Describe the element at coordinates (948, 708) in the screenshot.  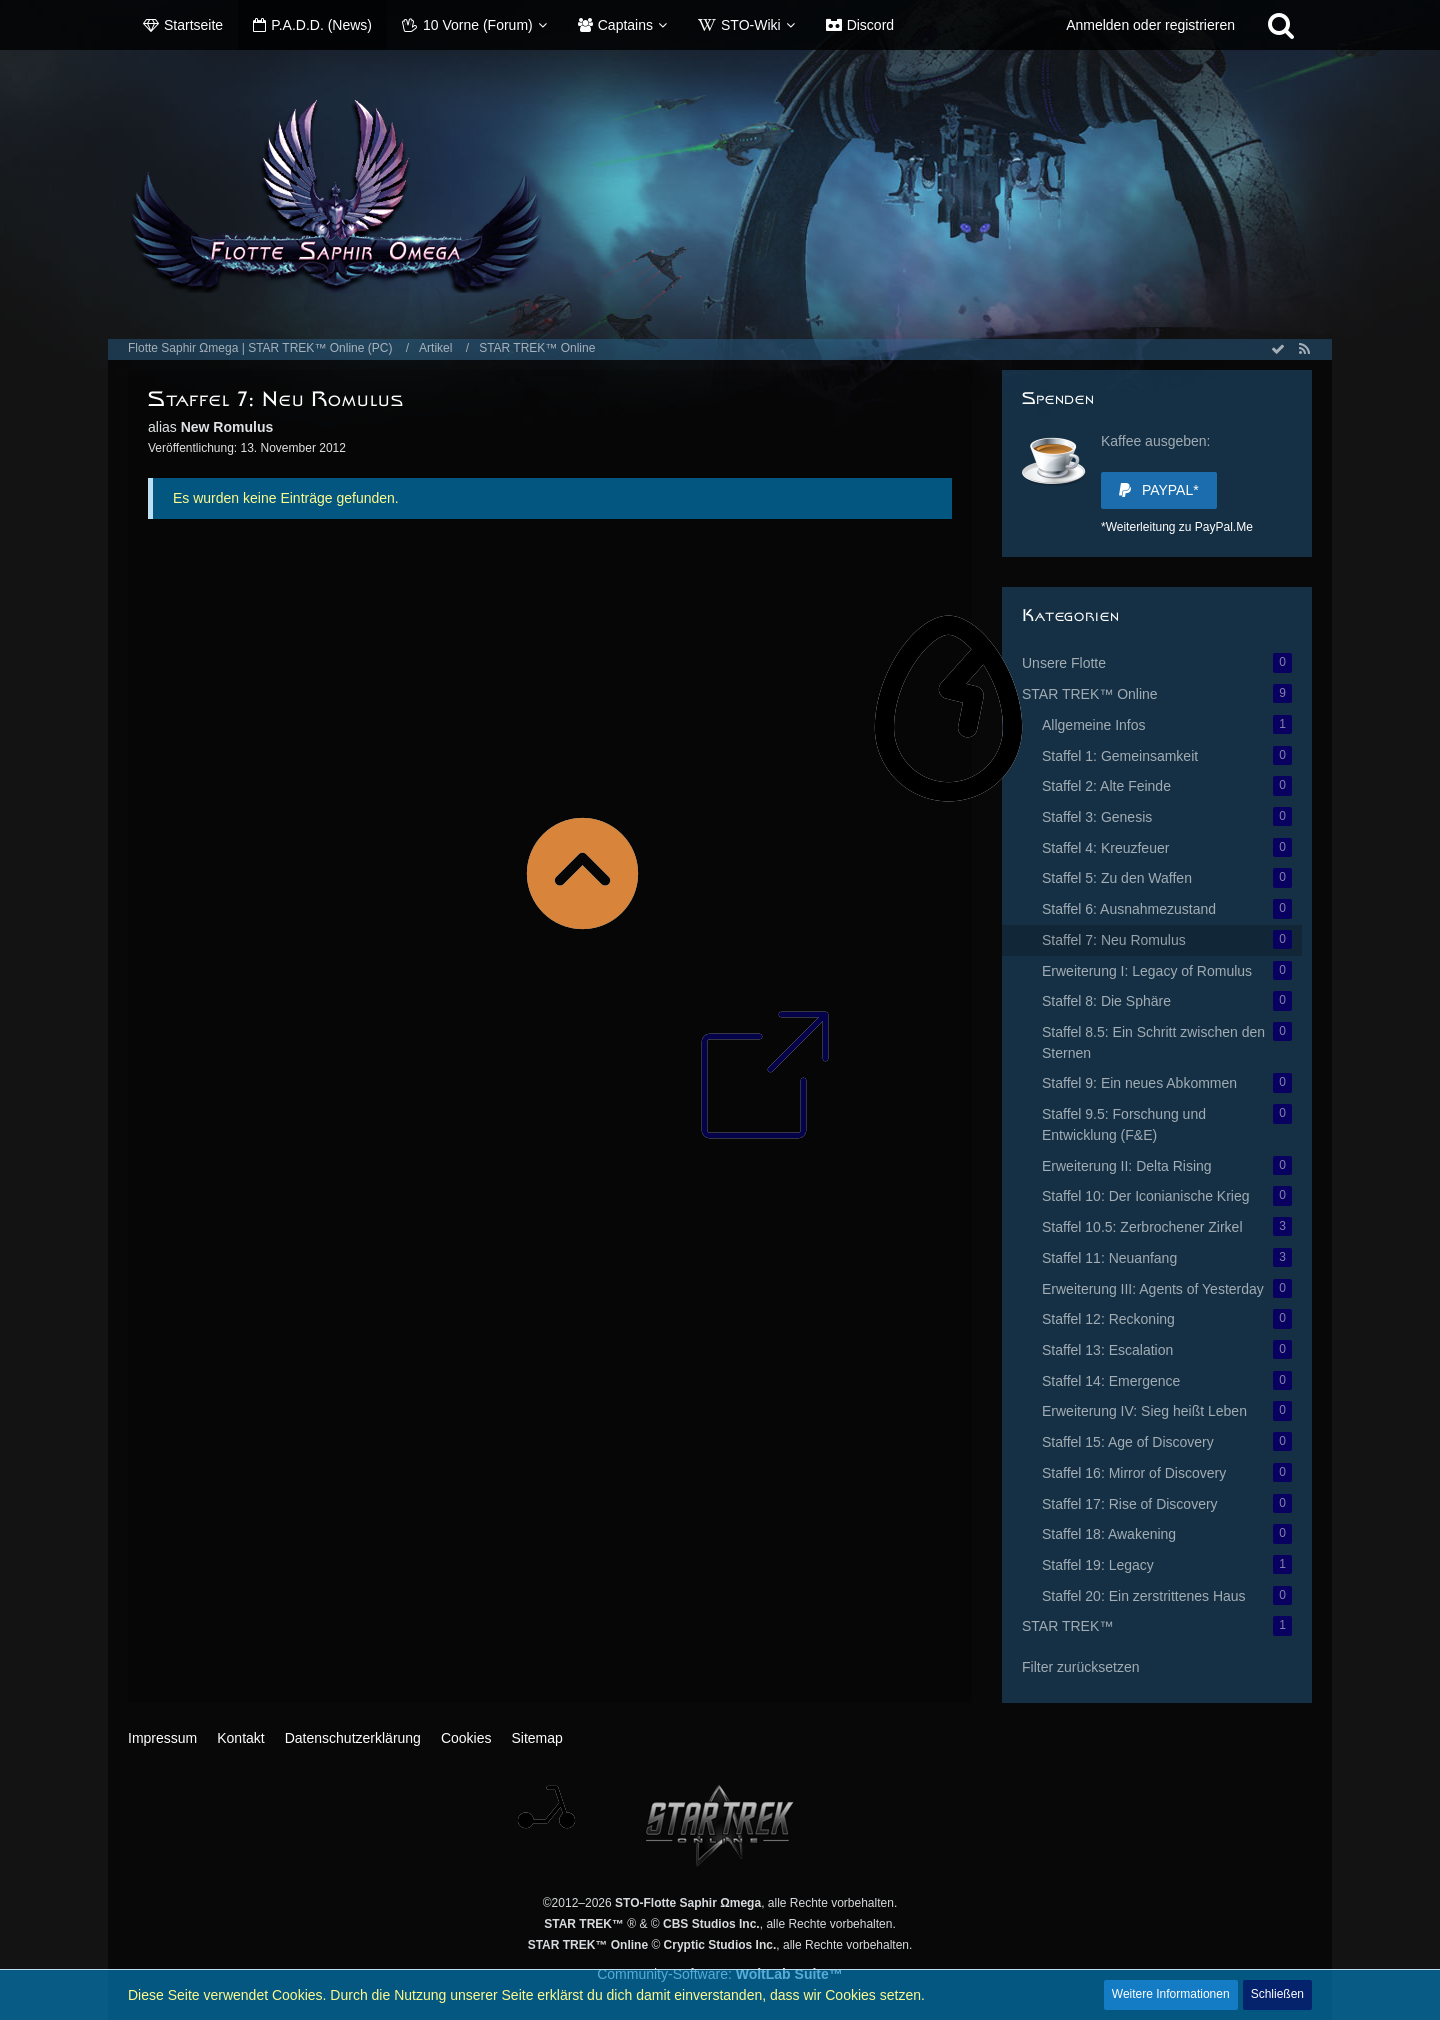
I see `indicates a cracked or broken item` at that location.